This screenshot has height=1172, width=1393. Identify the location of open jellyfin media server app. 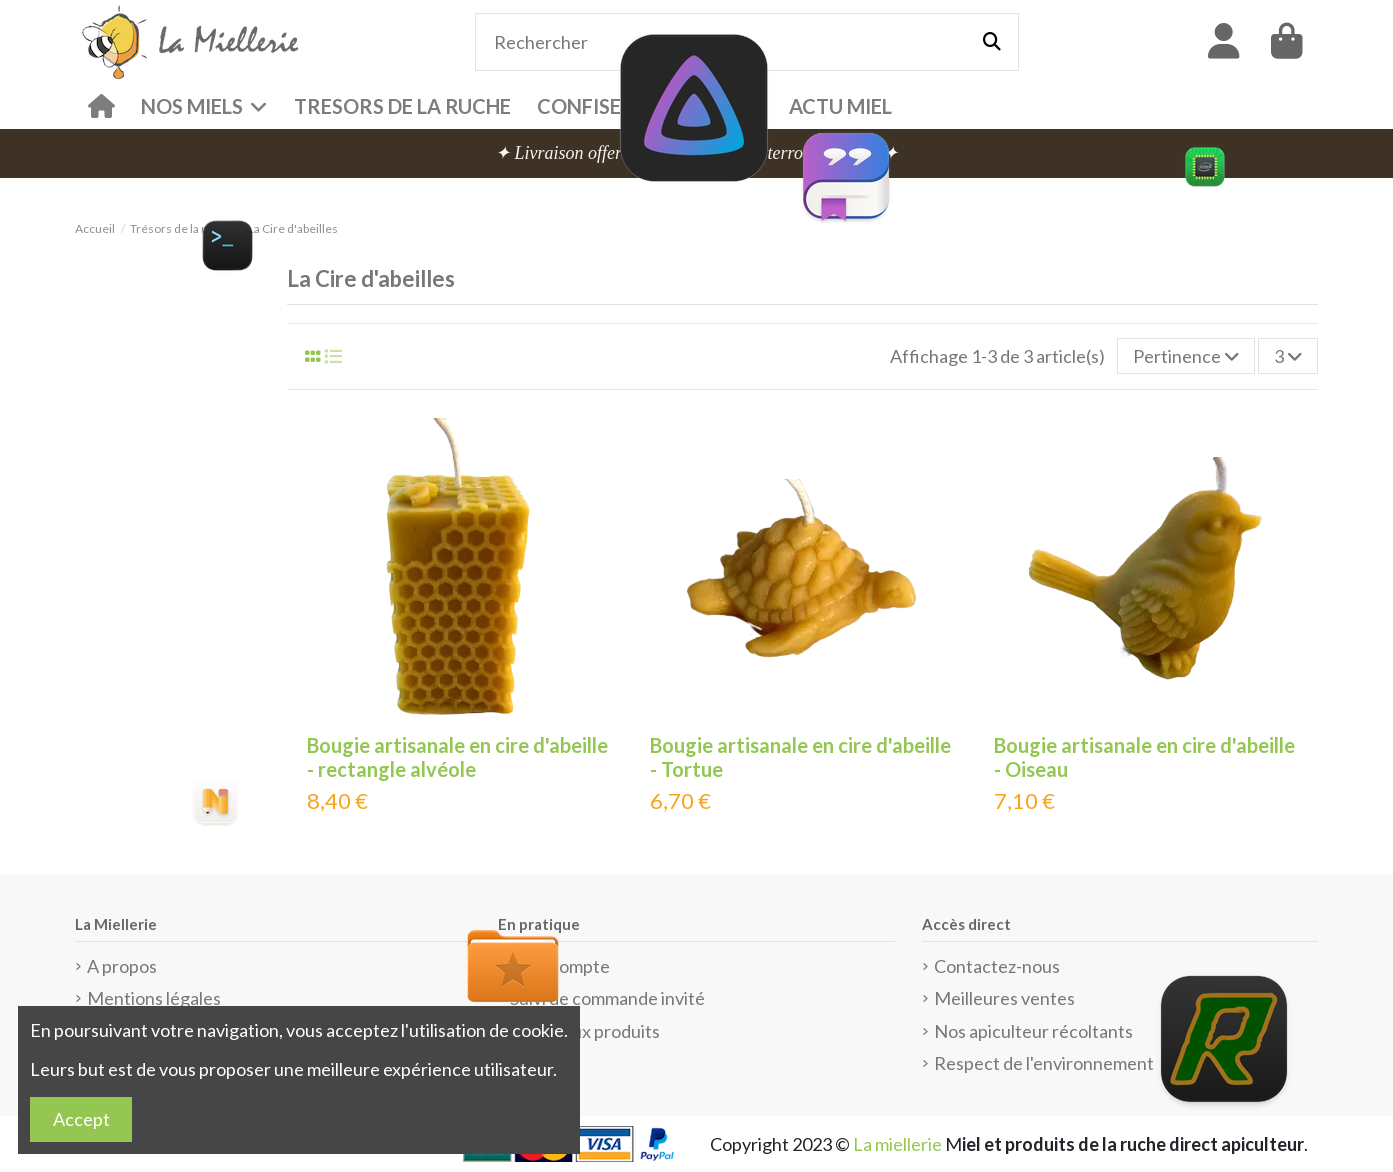
(694, 108).